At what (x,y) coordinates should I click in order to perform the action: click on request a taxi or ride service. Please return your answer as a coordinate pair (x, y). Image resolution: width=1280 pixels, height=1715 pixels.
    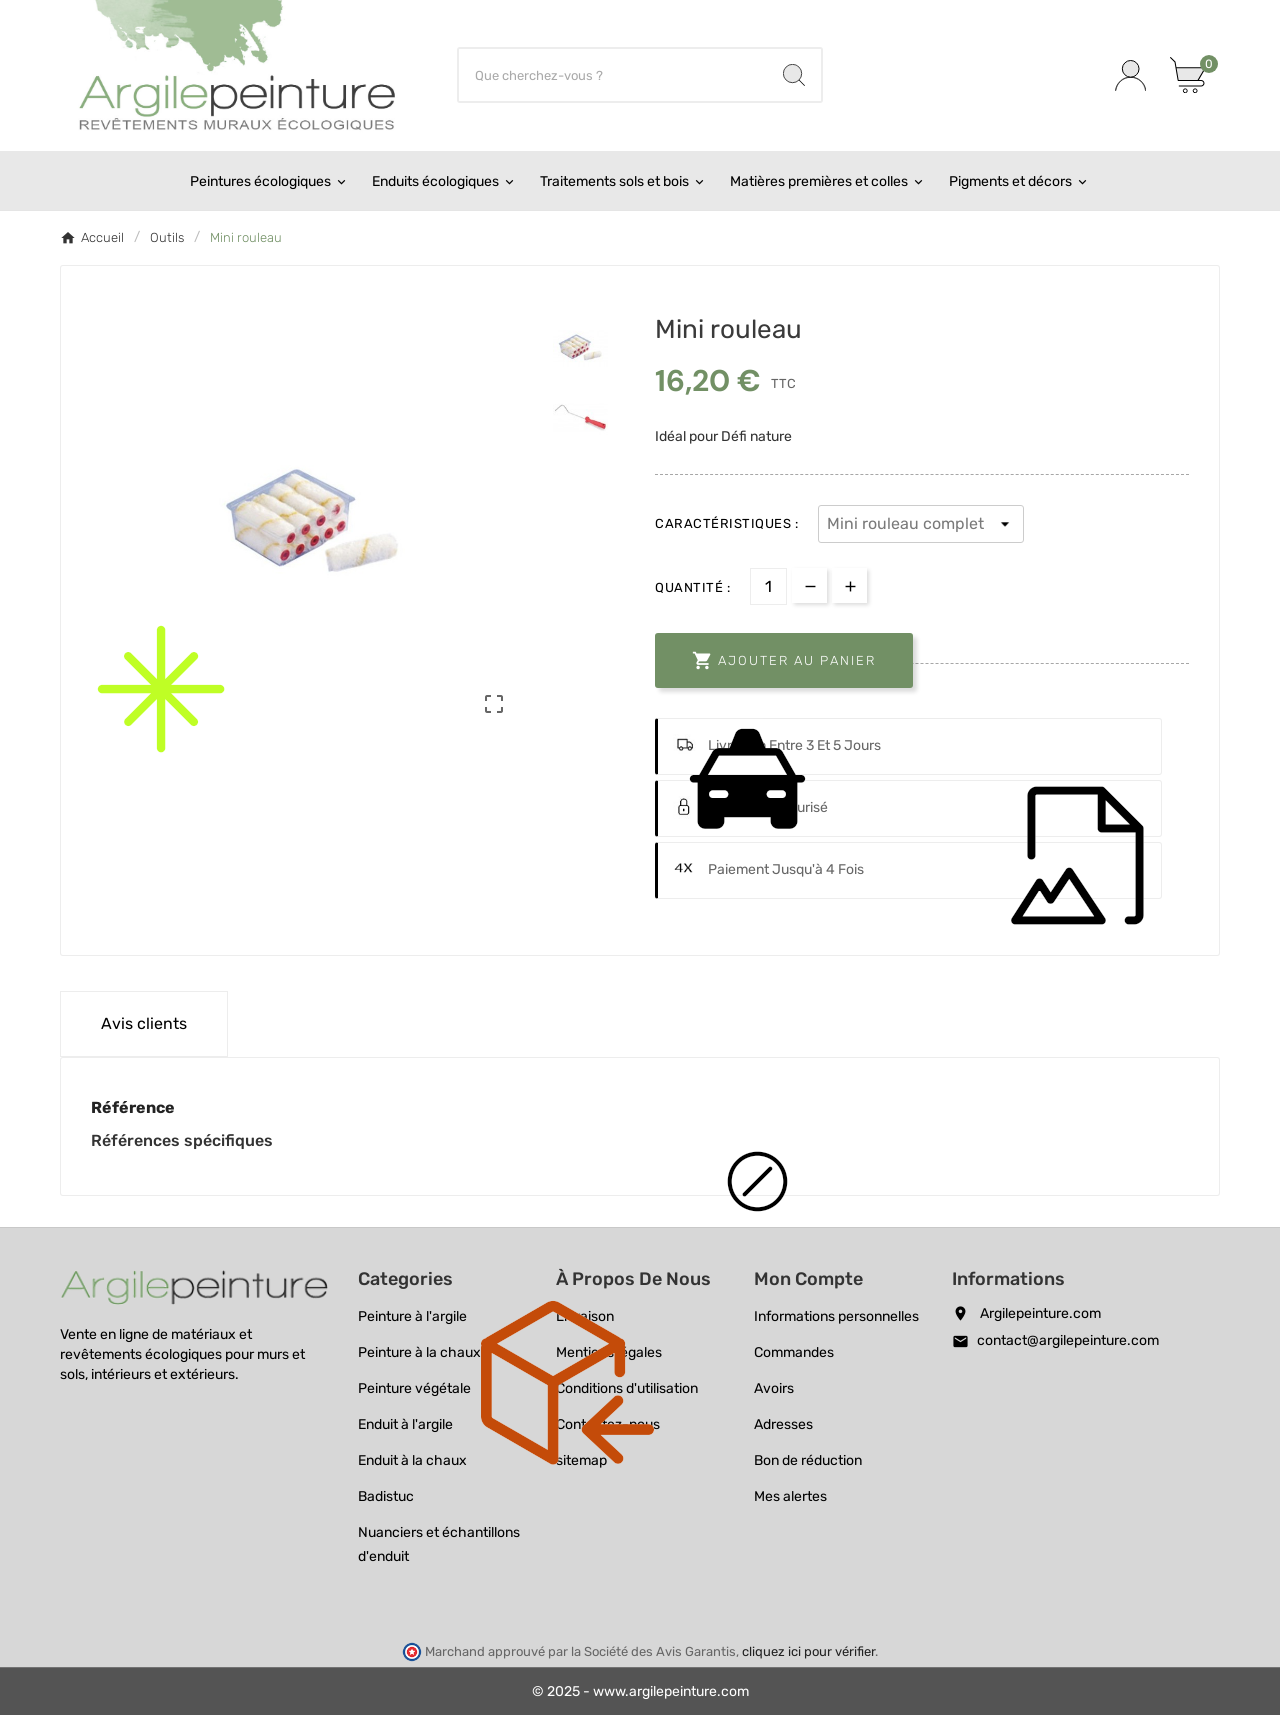
    Looking at the image, I should click on (747, 786).